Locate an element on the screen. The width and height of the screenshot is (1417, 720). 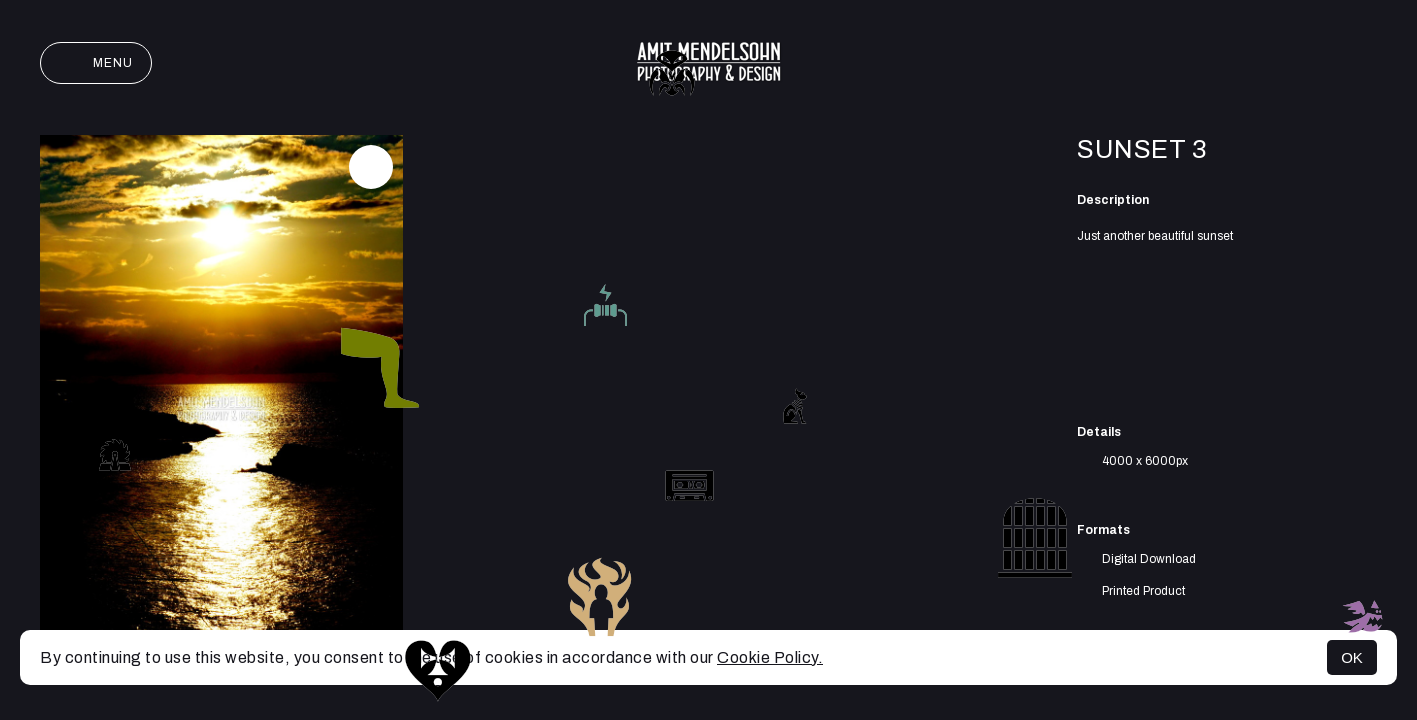
indicates electrical resistance or interrupted current flow is located at coordinates (605, 304).